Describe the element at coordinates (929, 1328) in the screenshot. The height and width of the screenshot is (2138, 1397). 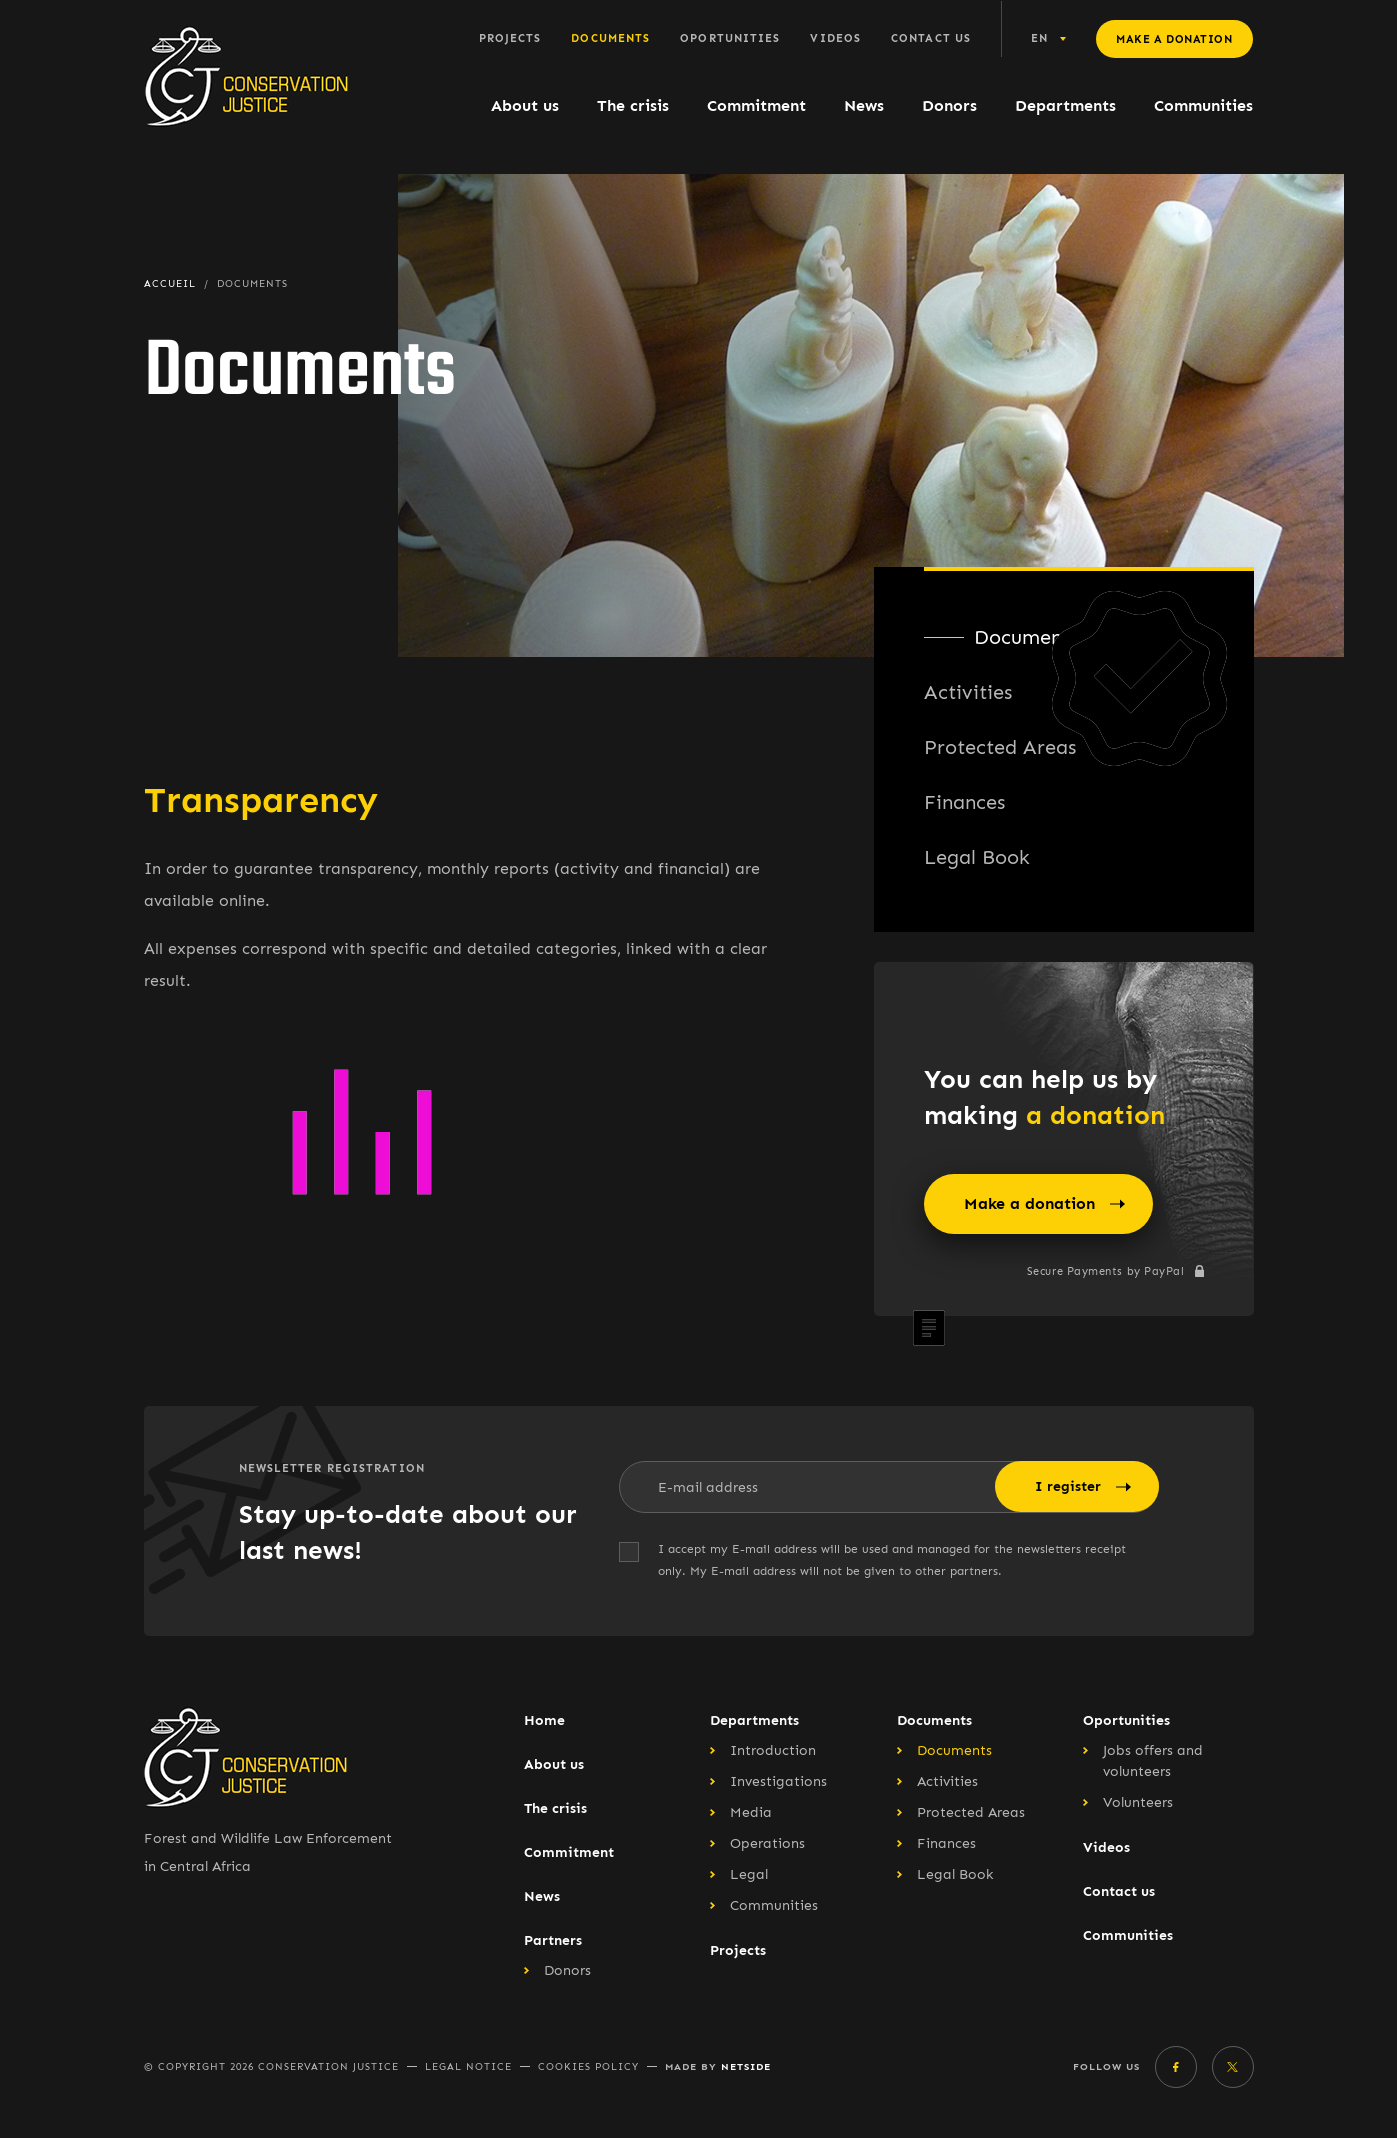
I see `view document list or file directory` at that location.